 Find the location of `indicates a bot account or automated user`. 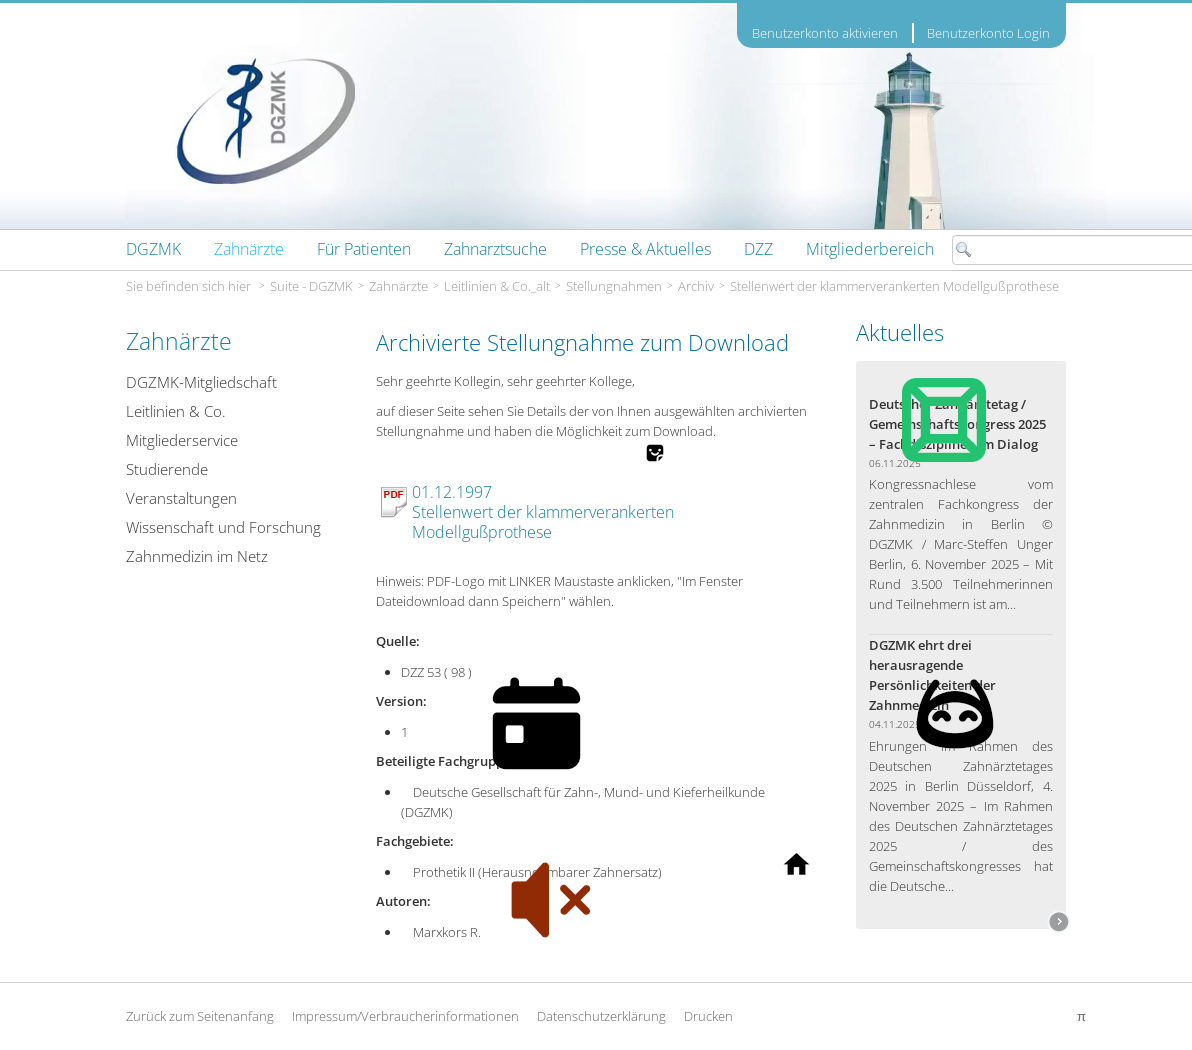

indicates a bot account or automated user is located at coordinates (955, 714).